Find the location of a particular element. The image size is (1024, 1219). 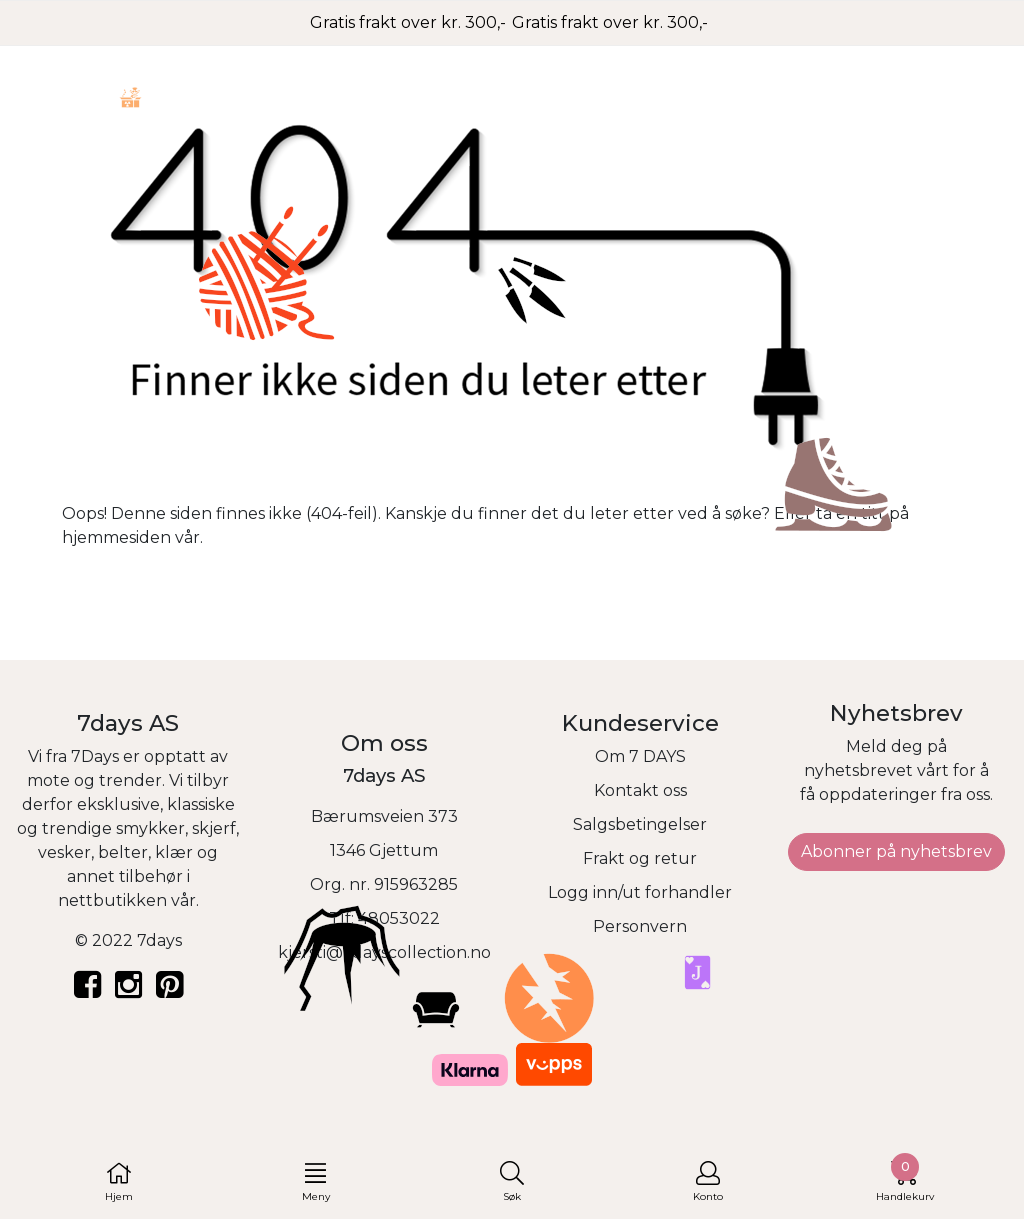

indicates a volcano or volcanic area on a map is located at coordinates (342, 953).